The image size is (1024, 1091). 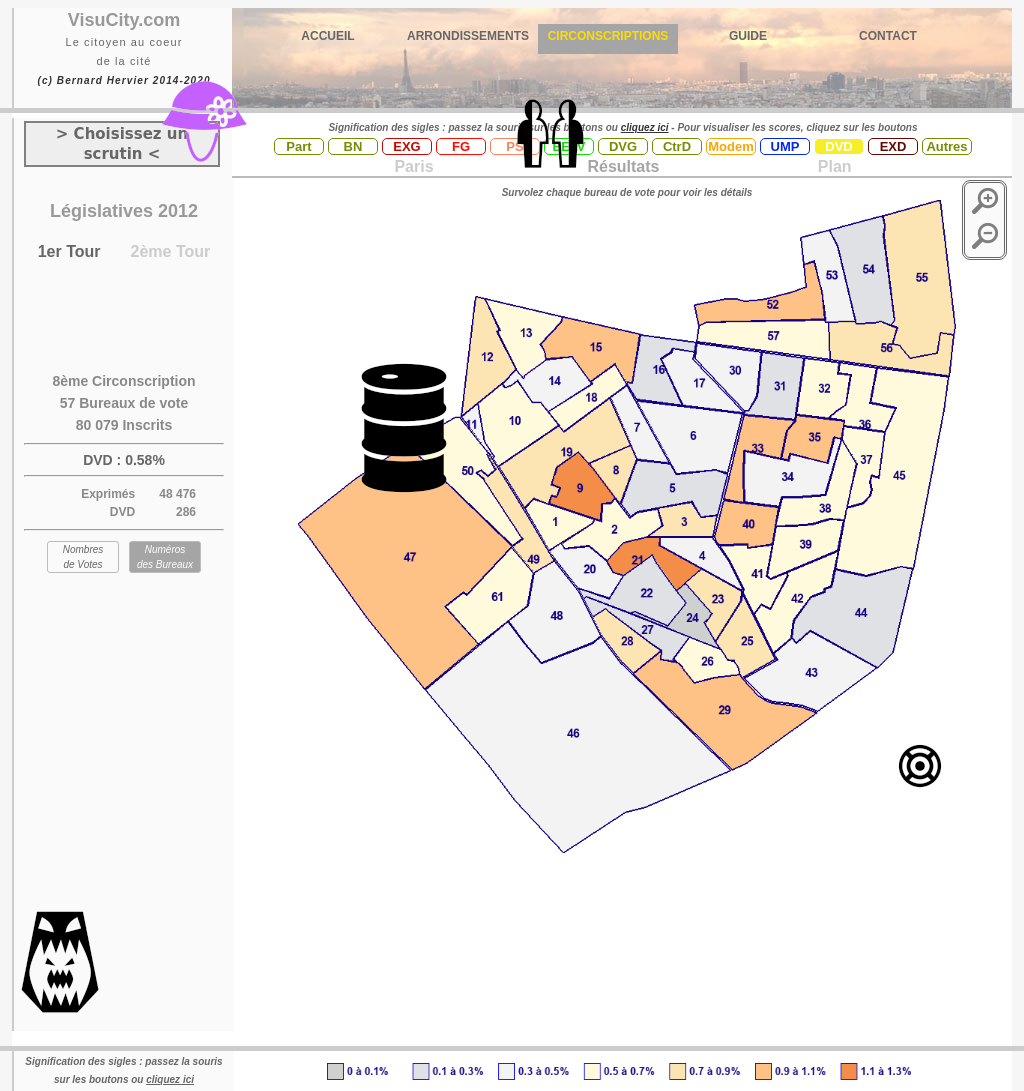 I want to click on select a flower hat accessory for your character, so click(x=204, y=121).